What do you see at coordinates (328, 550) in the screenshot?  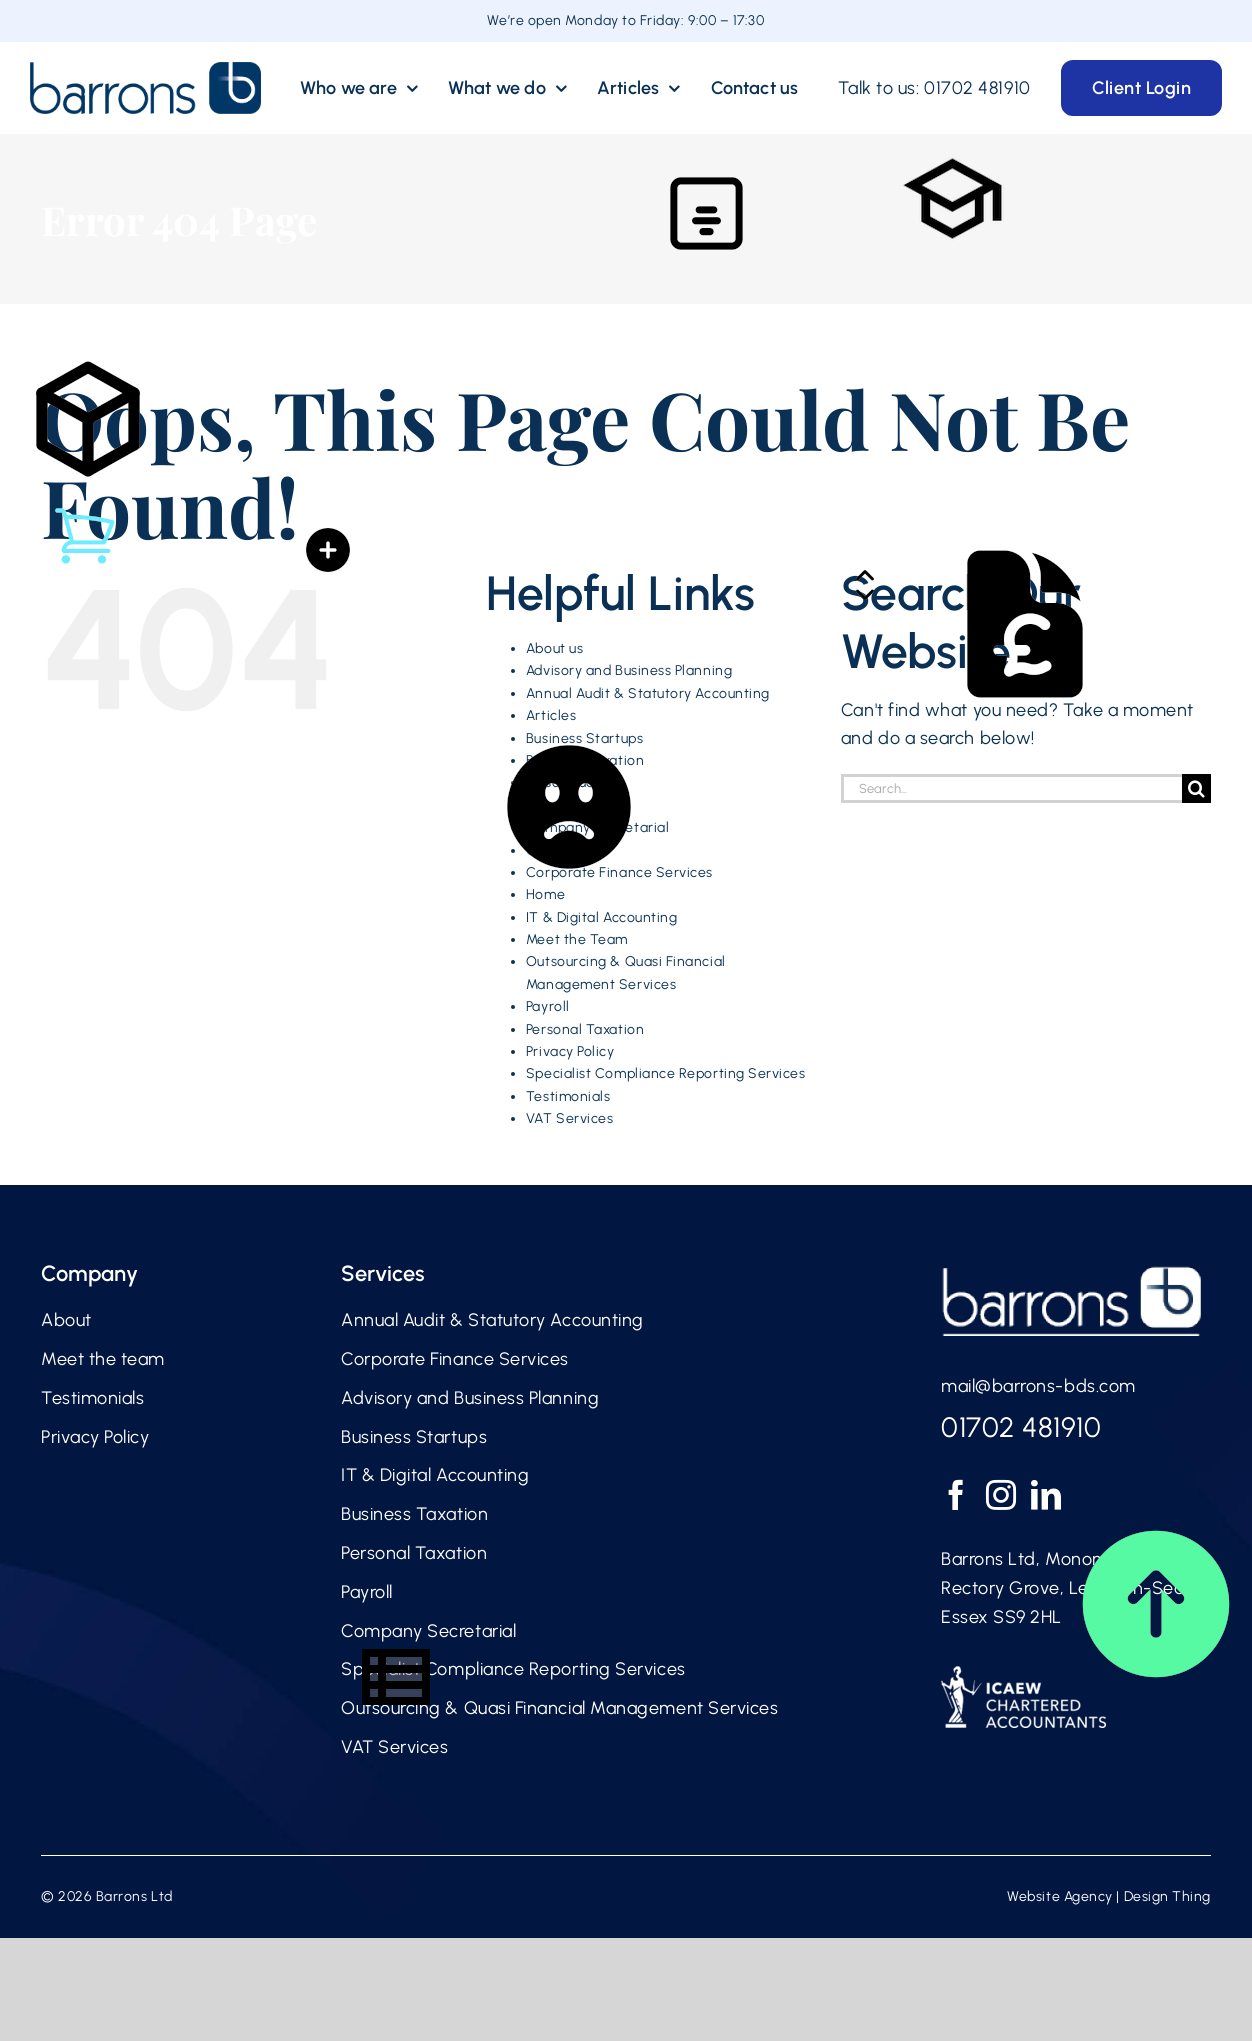 I see `add a new item` at bounding box center [328, 550].